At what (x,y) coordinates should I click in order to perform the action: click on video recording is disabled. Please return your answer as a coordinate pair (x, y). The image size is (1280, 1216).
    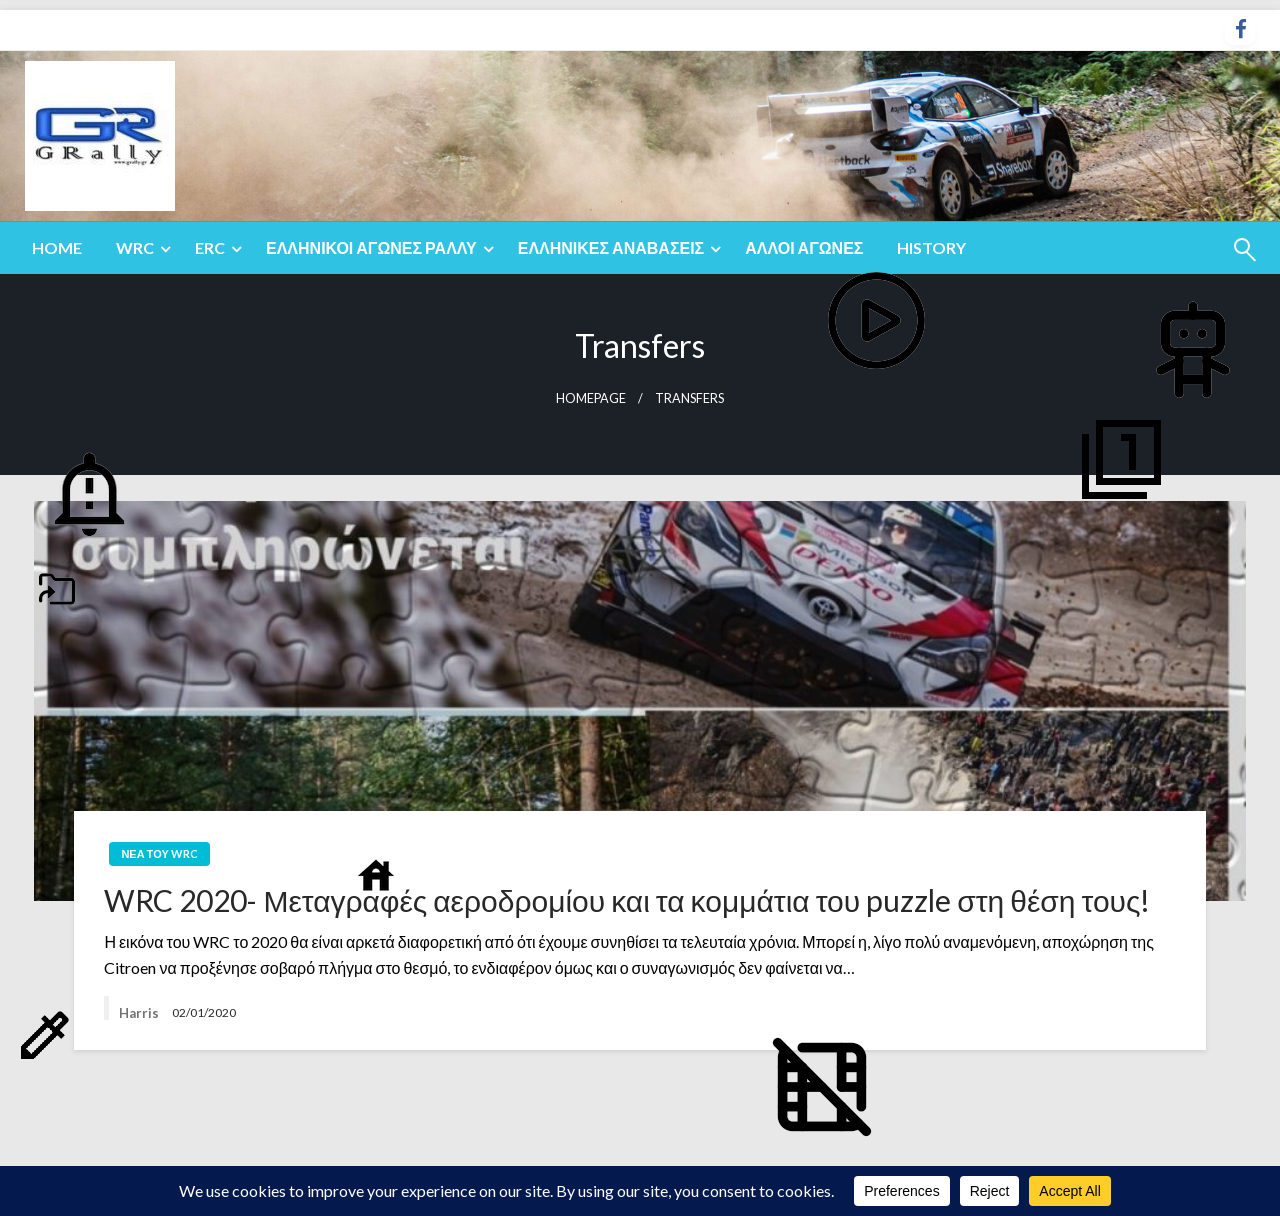
    Looking at the image, I should click on (822, 1087).